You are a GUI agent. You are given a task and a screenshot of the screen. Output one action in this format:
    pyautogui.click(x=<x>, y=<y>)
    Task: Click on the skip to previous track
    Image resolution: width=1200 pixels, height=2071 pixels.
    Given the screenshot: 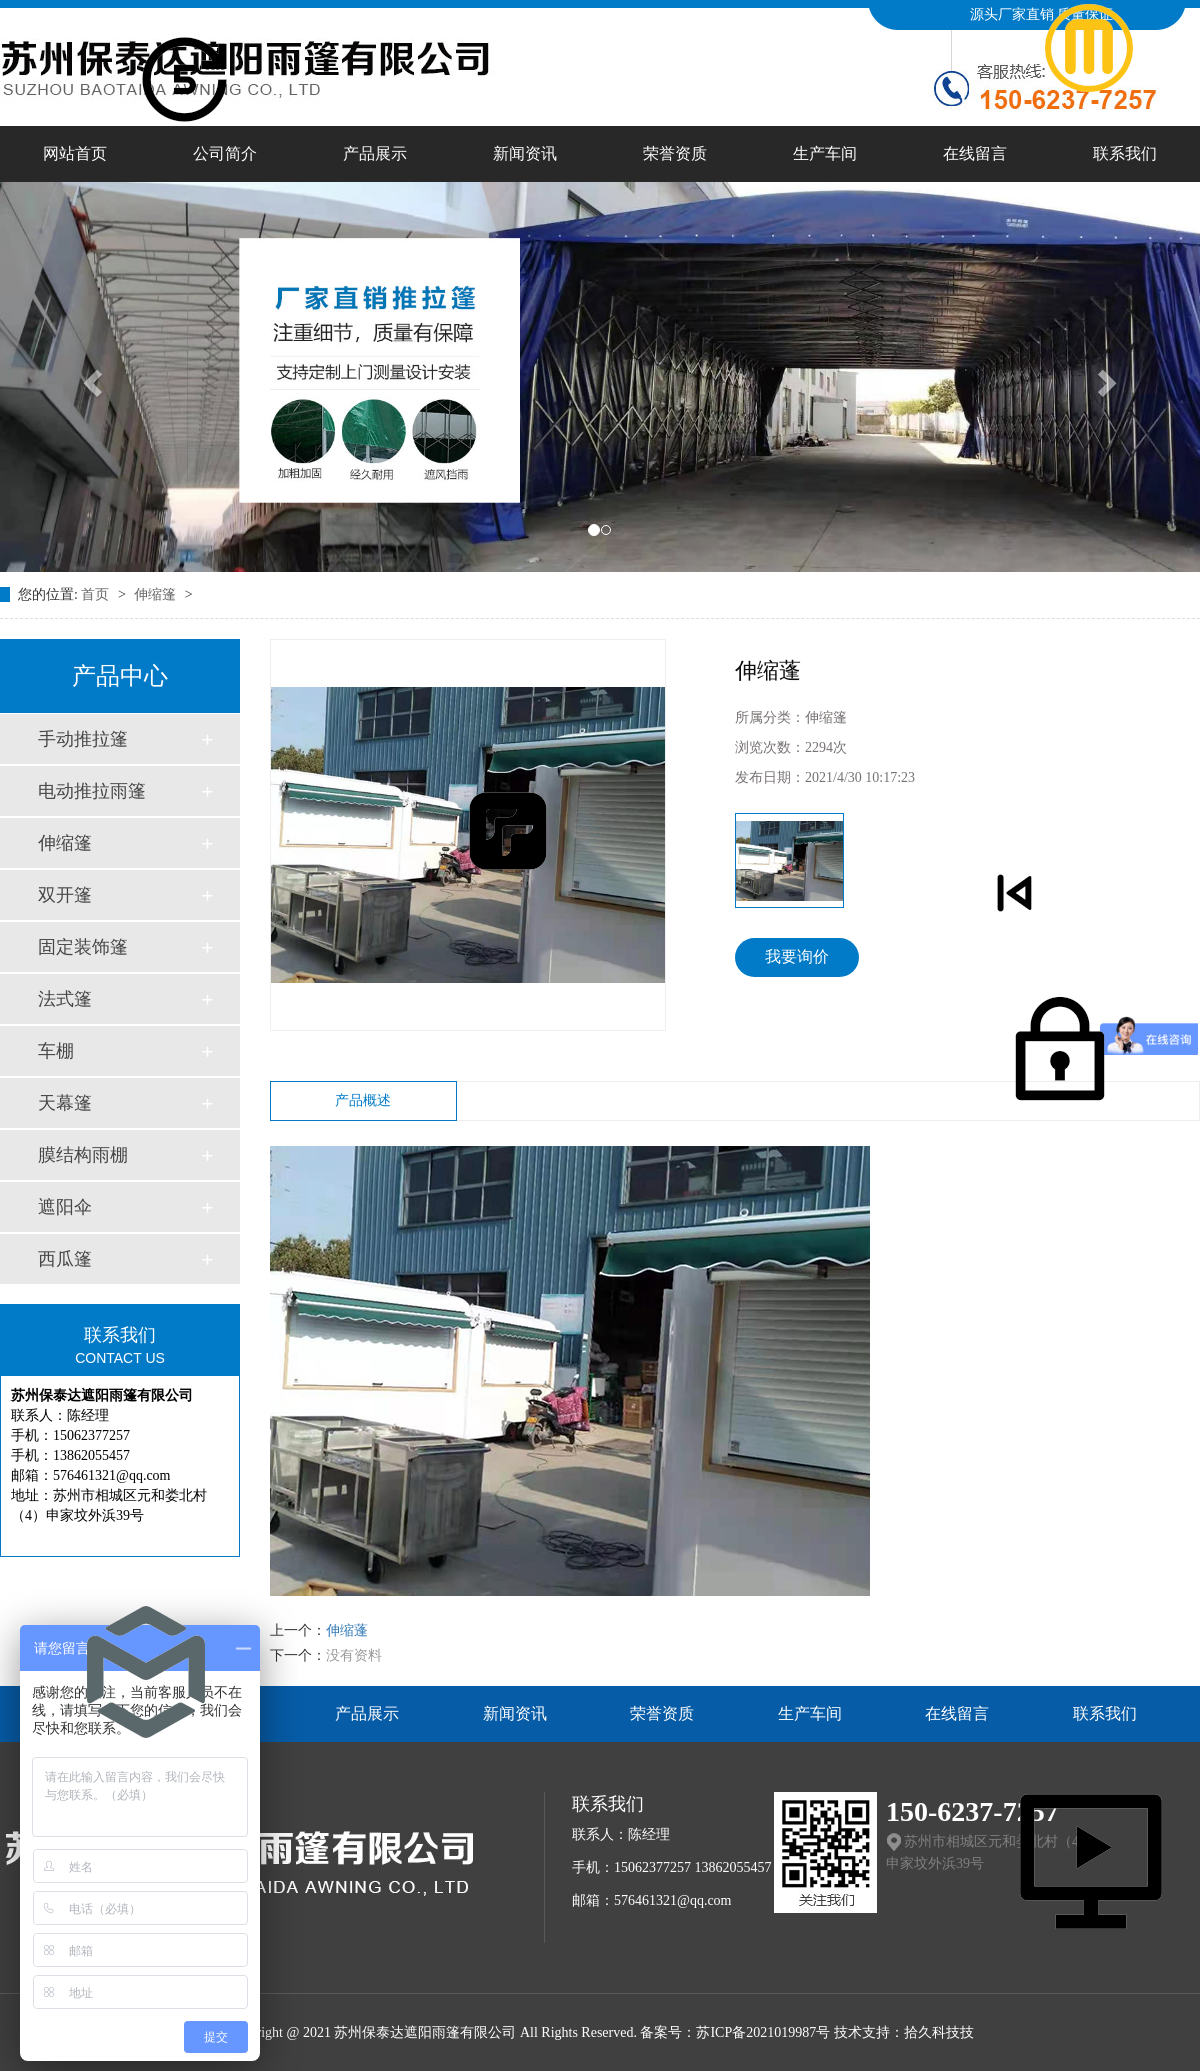 What is the action you would take?
    pyautogui.click(x=1016, y=893)
    